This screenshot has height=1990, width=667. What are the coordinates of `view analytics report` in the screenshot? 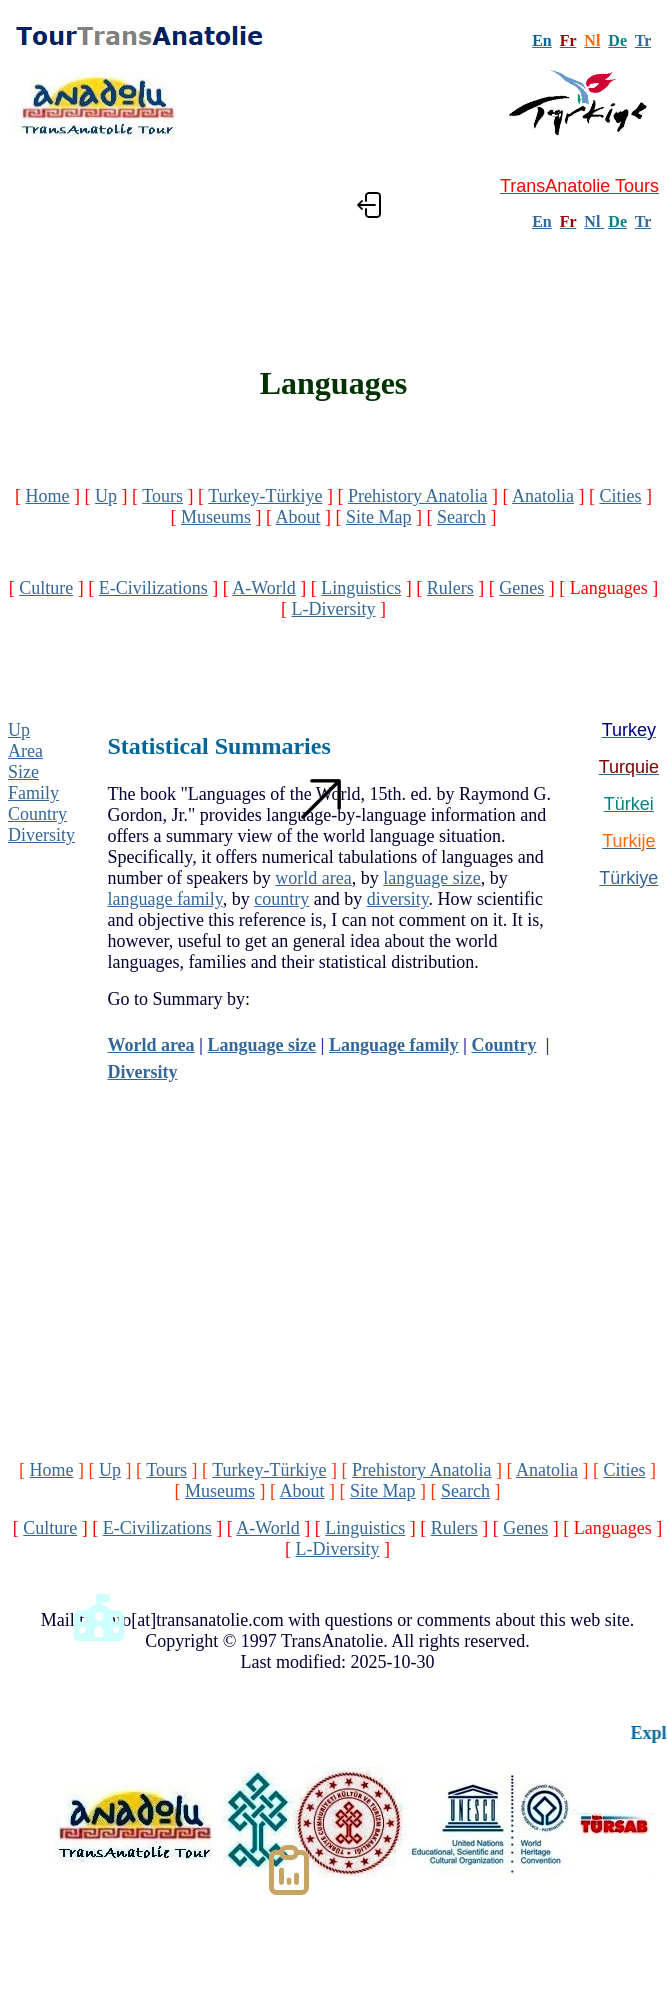 It's located at (289, 1870).